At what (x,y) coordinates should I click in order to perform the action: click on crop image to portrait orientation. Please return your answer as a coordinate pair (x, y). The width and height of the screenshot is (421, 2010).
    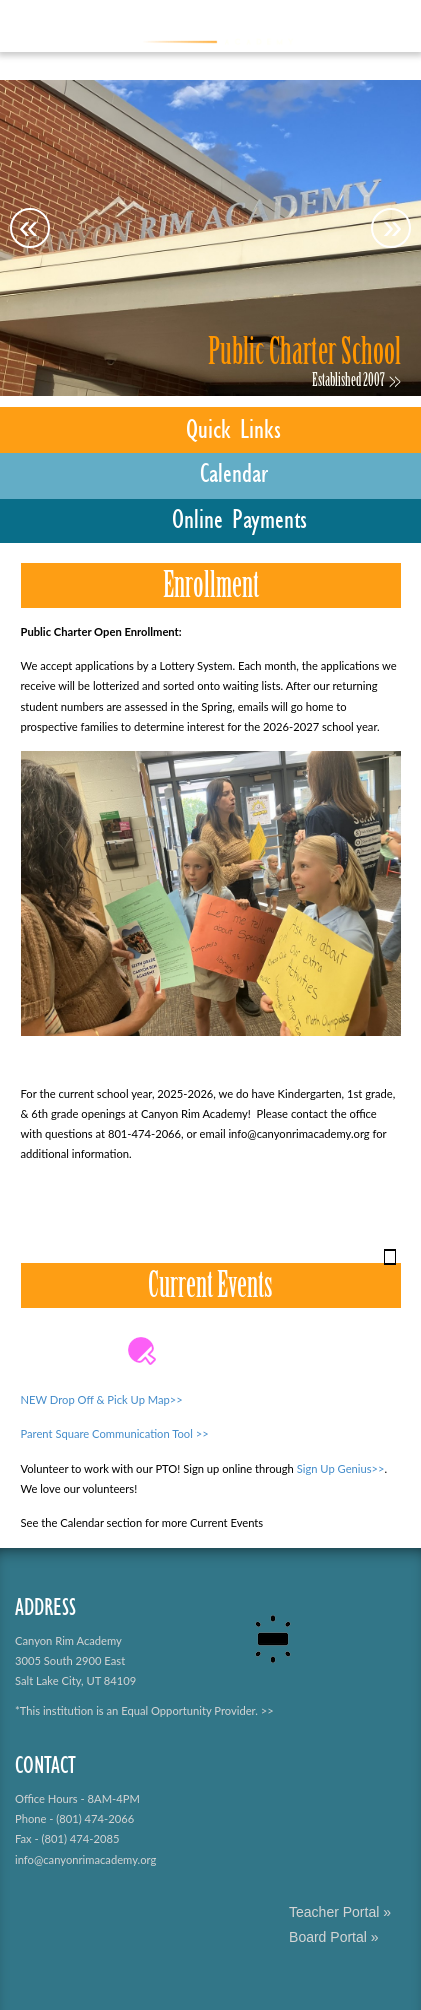
    Looking at the image, I should click on (390, 1257).